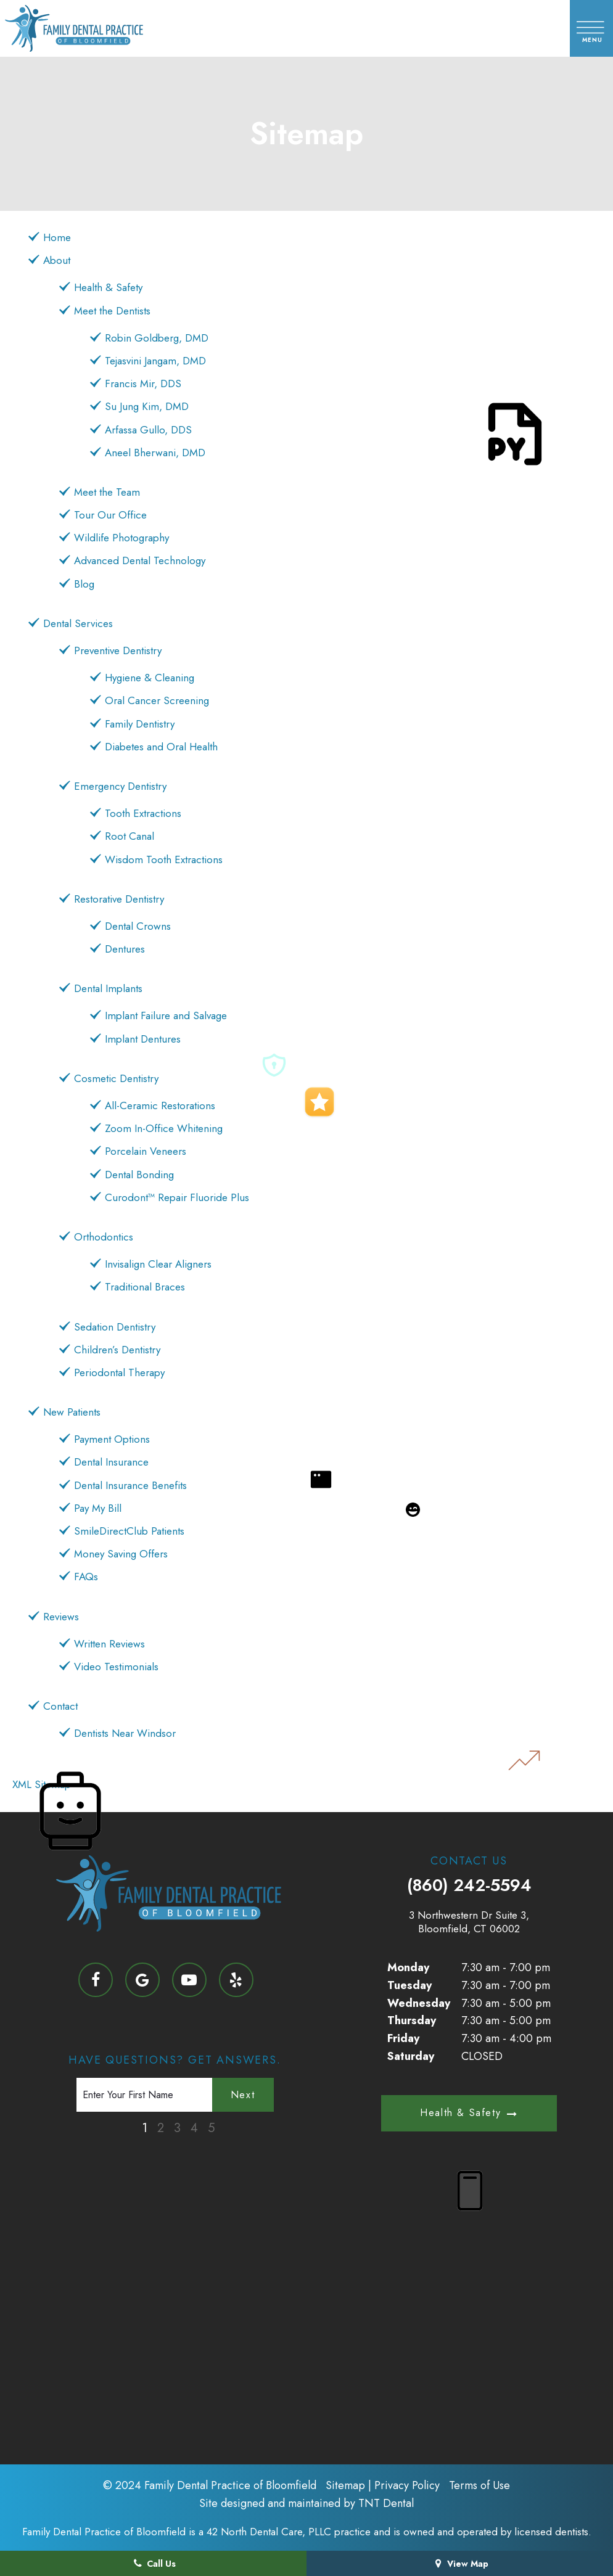  What do you see at coordinates (319, 1102) in the screenshot?
I see `view featured applications` at bounding box center [319, 1102].